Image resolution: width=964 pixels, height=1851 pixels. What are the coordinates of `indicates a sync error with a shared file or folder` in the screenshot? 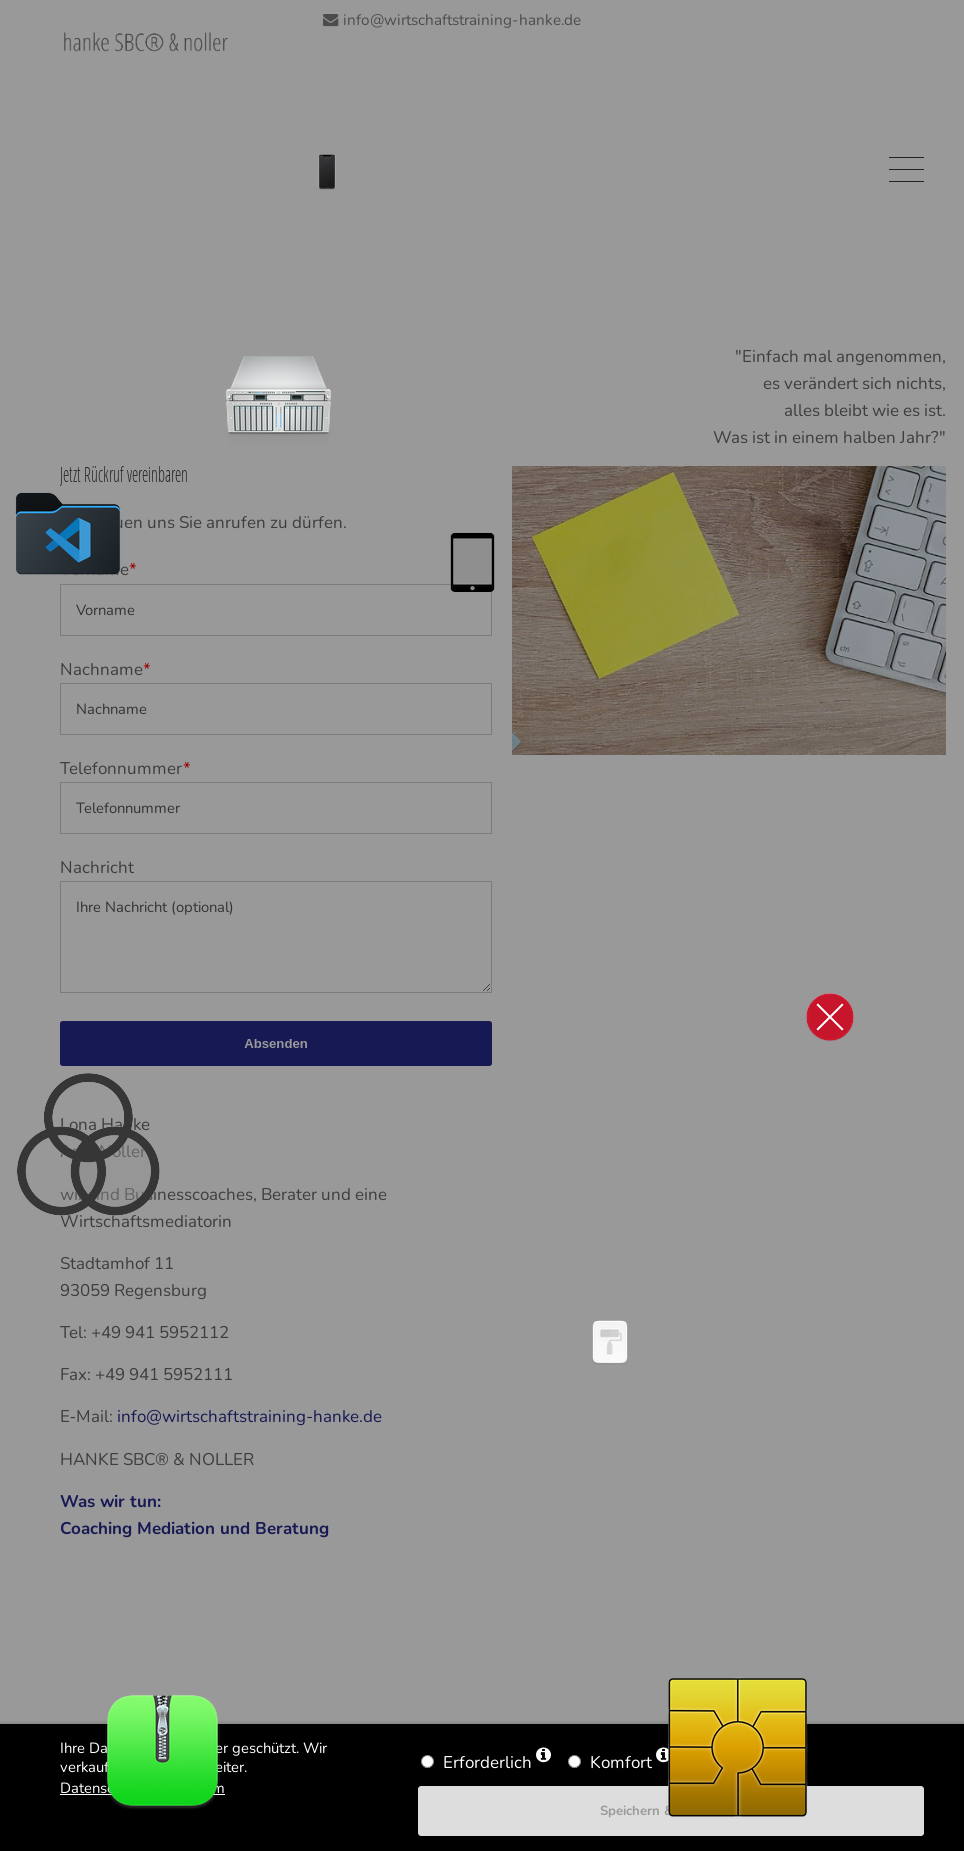 It's located at (830, 1017).